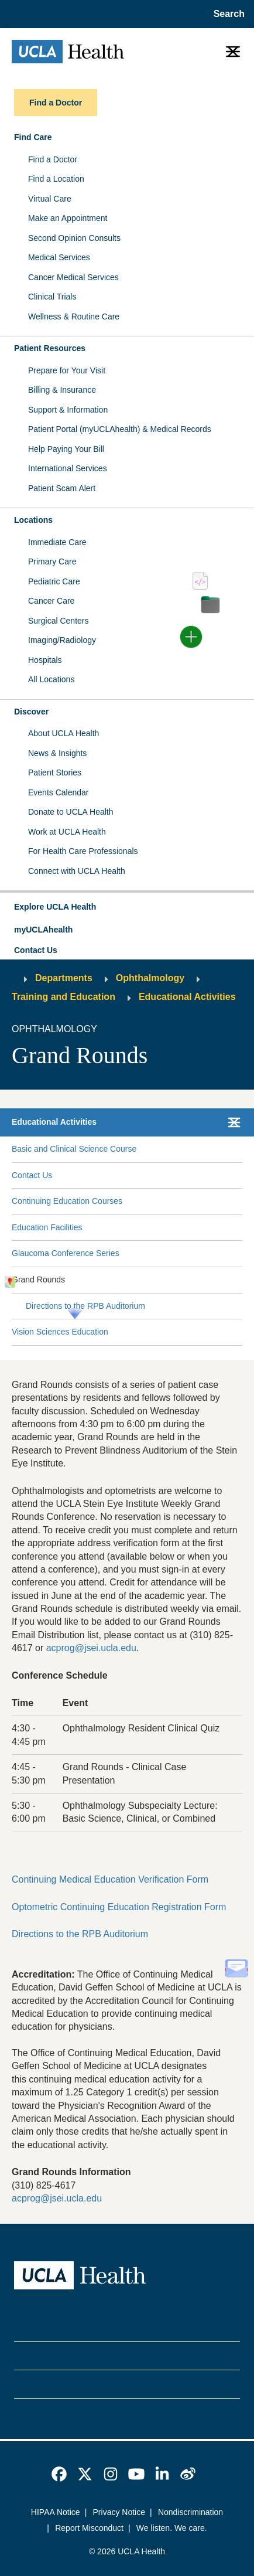  Describe the element at coordinates (210, 604) in the screenshot. I see `open a folder to view its contents` at that location.